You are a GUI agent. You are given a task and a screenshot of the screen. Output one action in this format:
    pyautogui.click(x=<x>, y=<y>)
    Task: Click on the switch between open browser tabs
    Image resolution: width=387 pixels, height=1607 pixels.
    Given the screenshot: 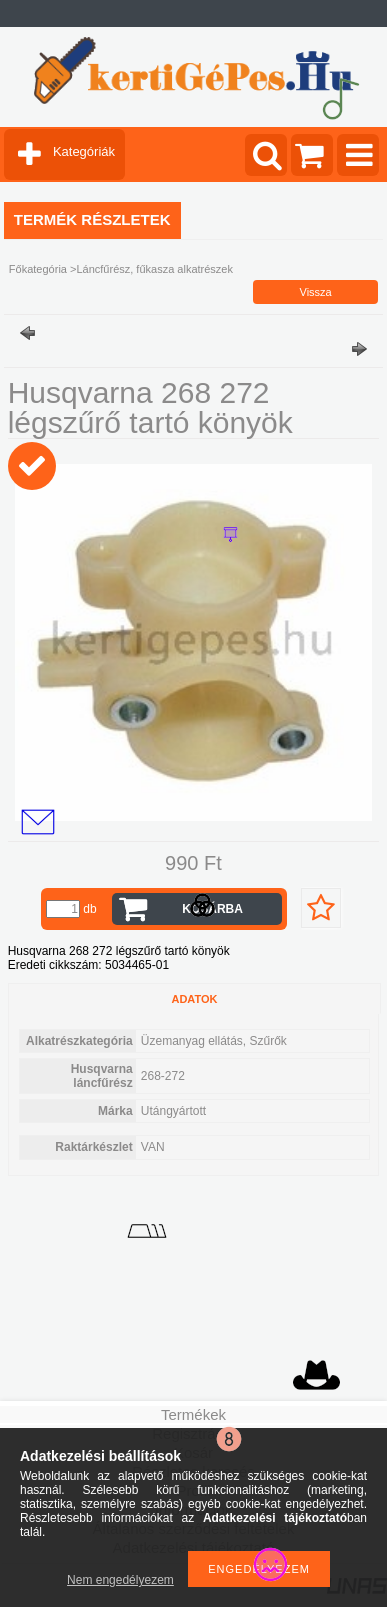 What is the action you would take?
    pyautogui.click(x=147, y=1231)
    